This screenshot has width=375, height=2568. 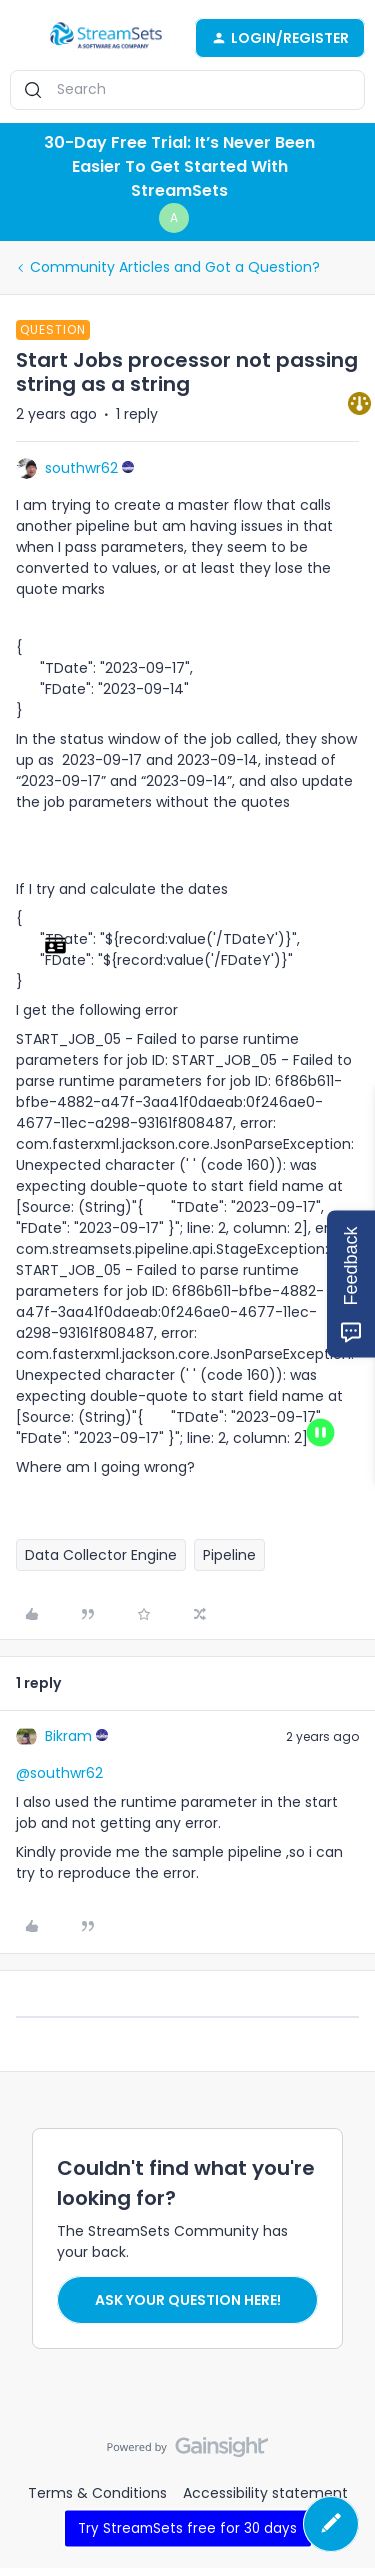 I want to click on view performance or speed metrics, so click(x=359, y=403).